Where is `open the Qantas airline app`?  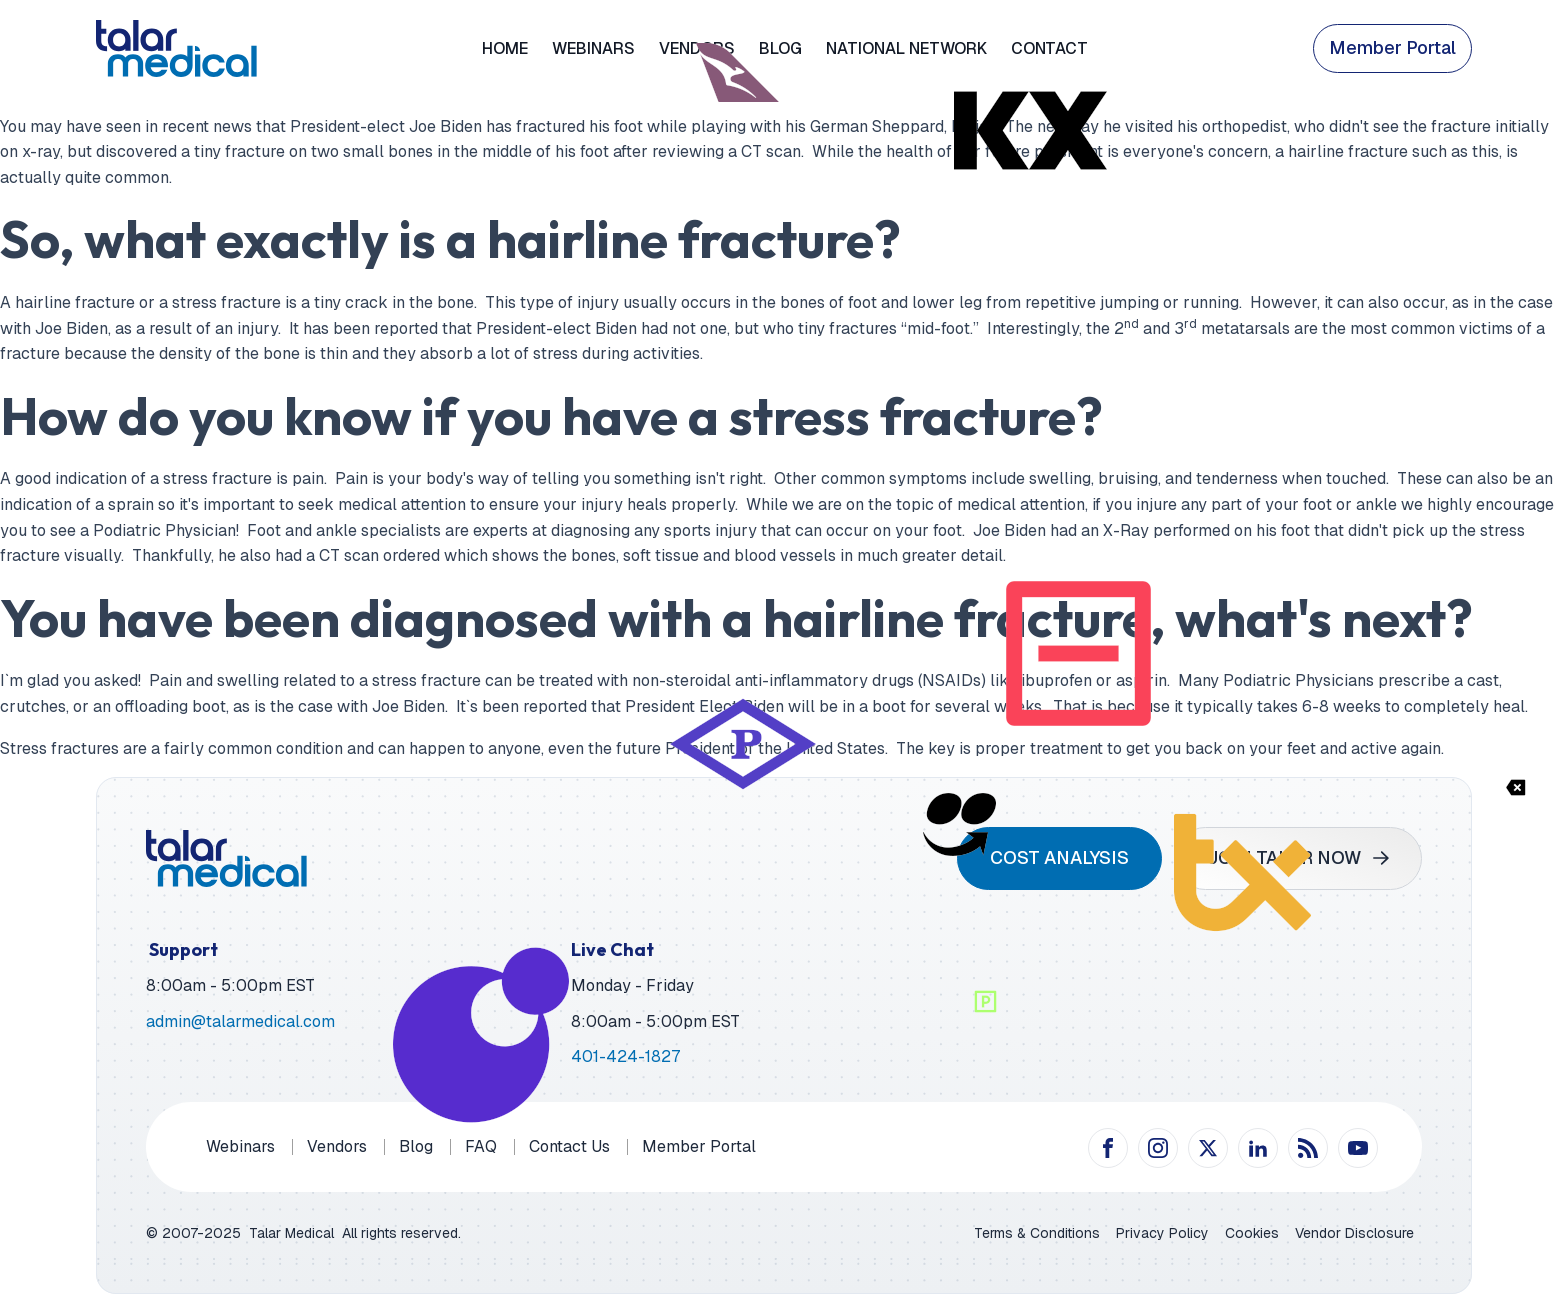
open the Qantas airline app is located at coordinates (737, 72).